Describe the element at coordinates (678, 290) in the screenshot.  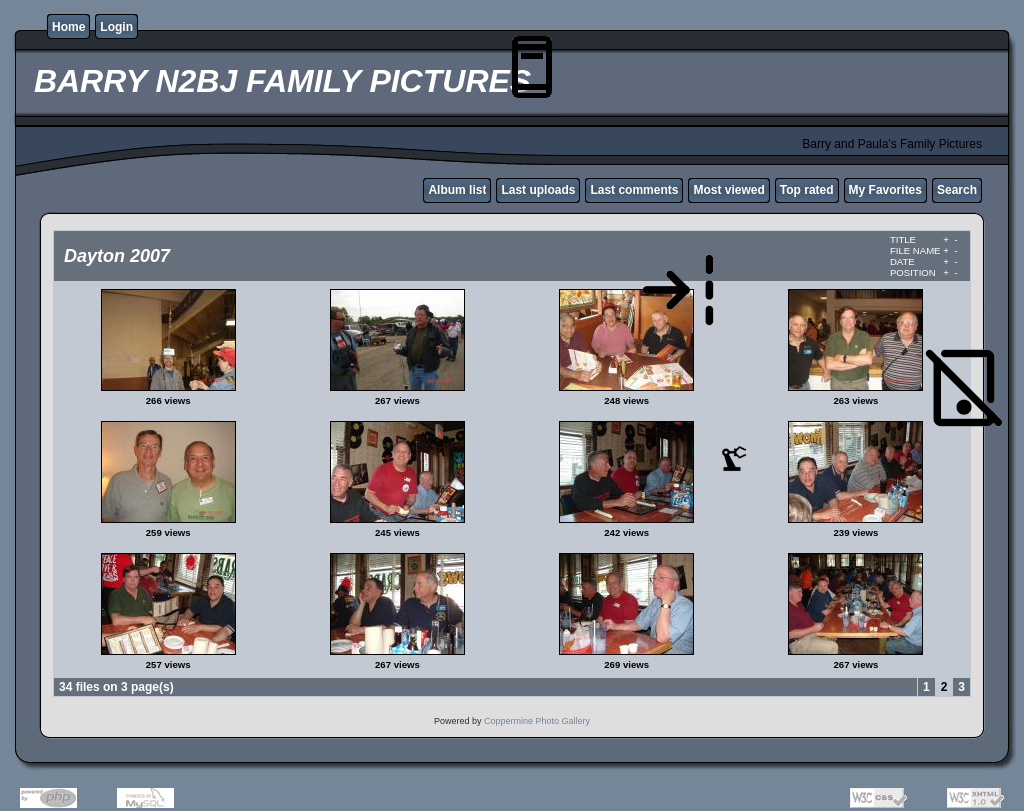
I see `move item to the right edge` at that location.